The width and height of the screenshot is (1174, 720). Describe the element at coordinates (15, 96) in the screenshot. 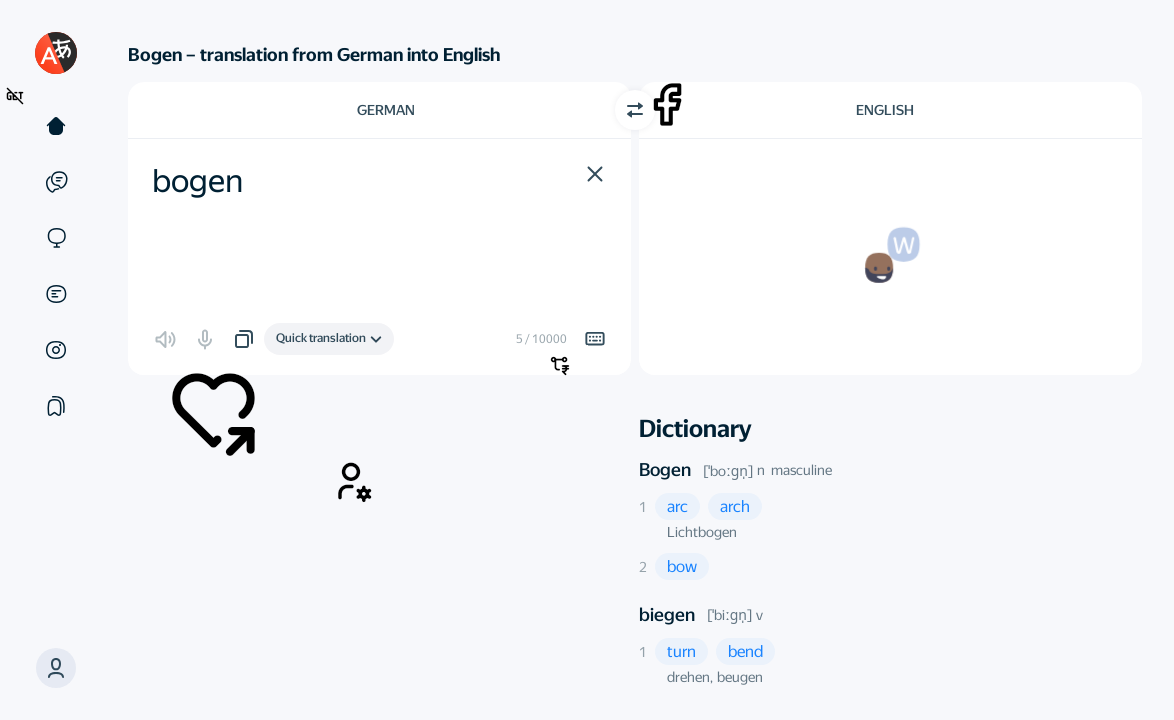

I see `indicates http get request is disabled or blocked` at that location.